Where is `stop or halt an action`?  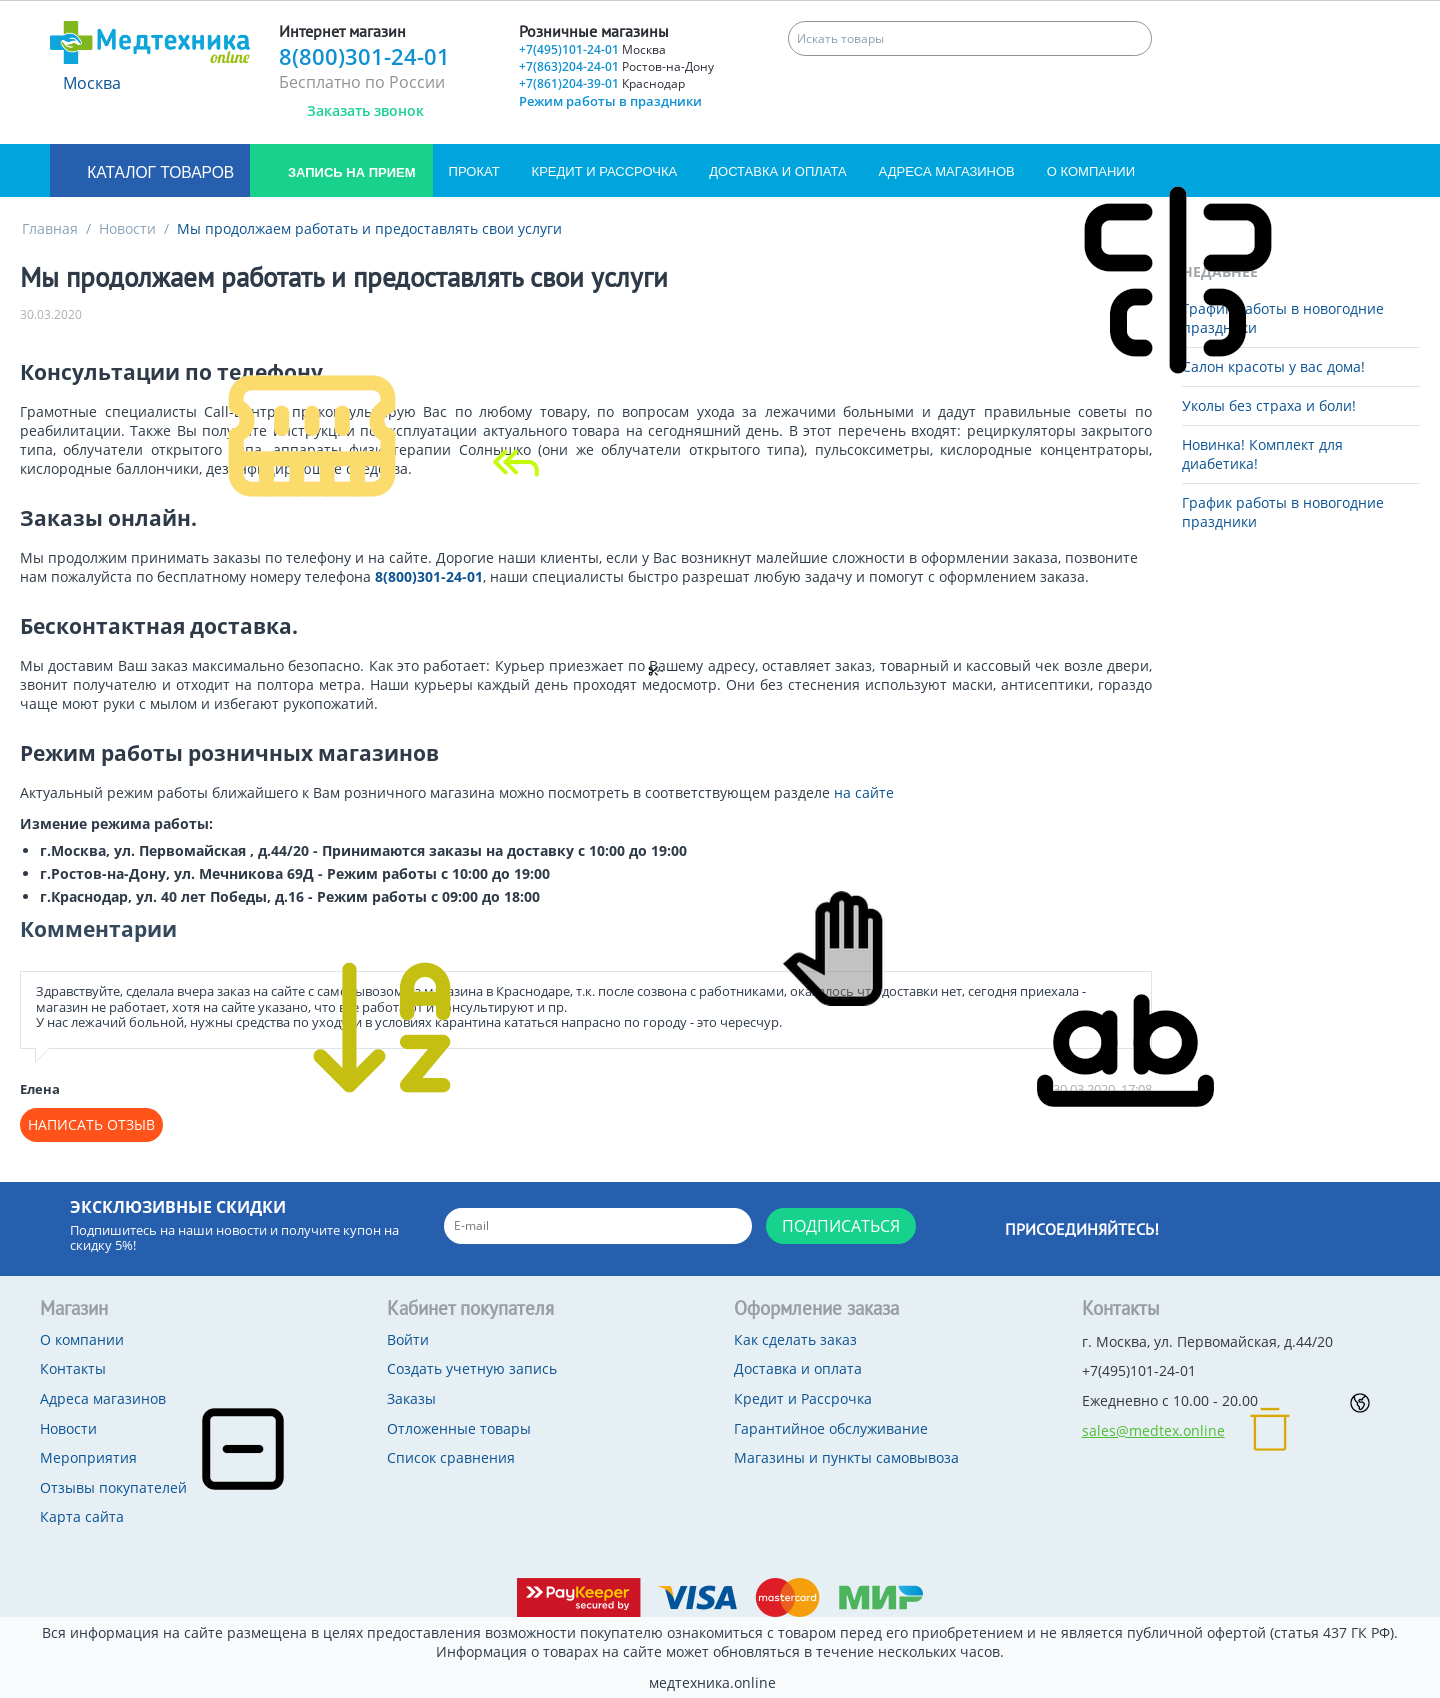
stop or halt an action is located at coordinates (834, 948).